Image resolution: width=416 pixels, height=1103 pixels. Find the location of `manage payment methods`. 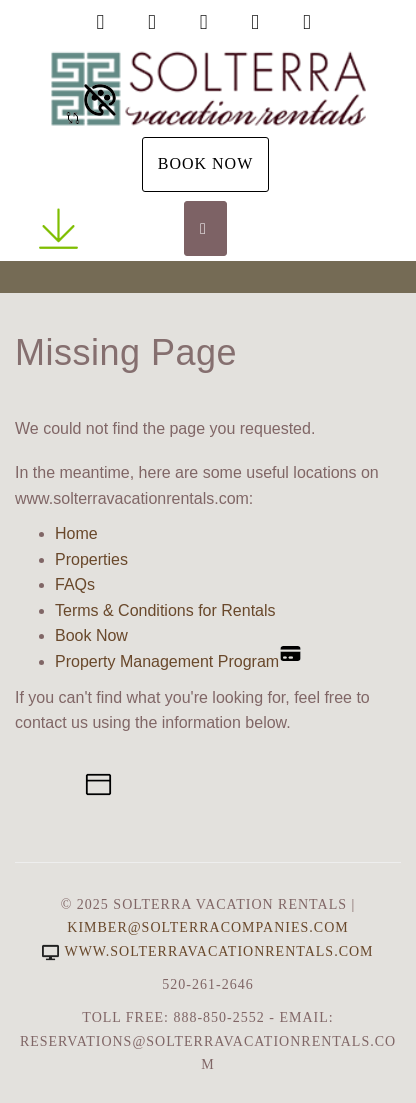

manage payment methods is located at coordinates (290, 653).